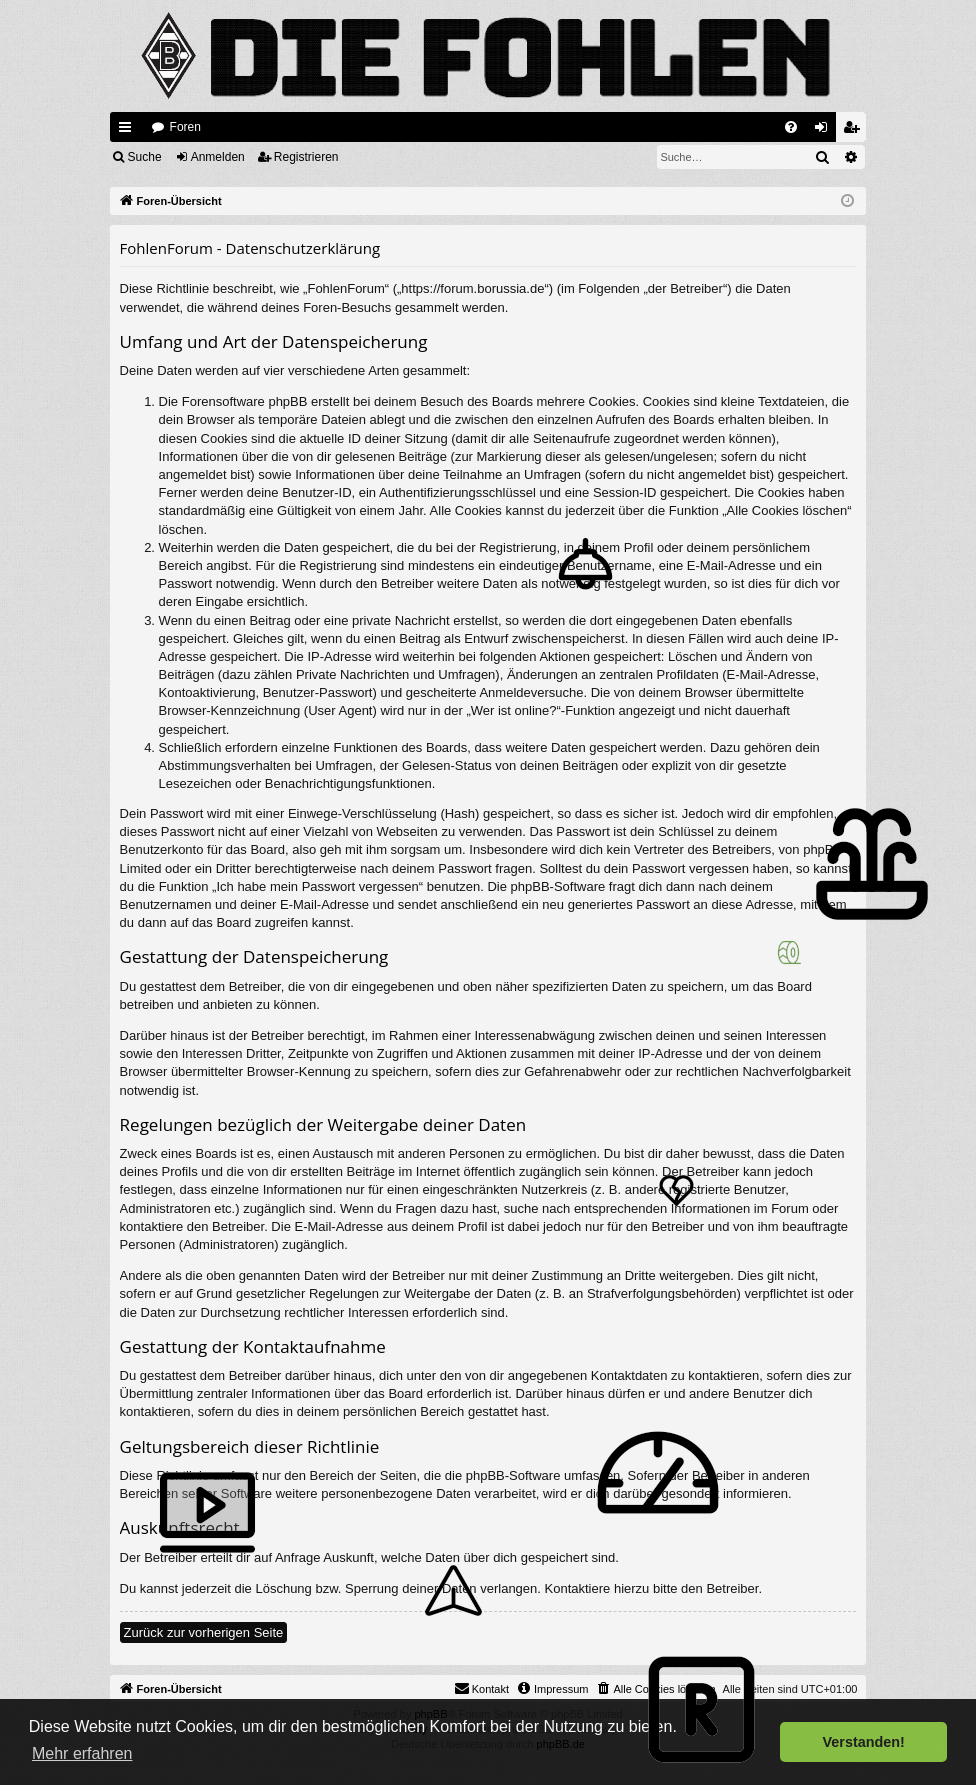 The image size is (976, 1785). Describe the element at coordinates (658, 1479) in the screenshot. I see `view performance metrics or speed` at that location.